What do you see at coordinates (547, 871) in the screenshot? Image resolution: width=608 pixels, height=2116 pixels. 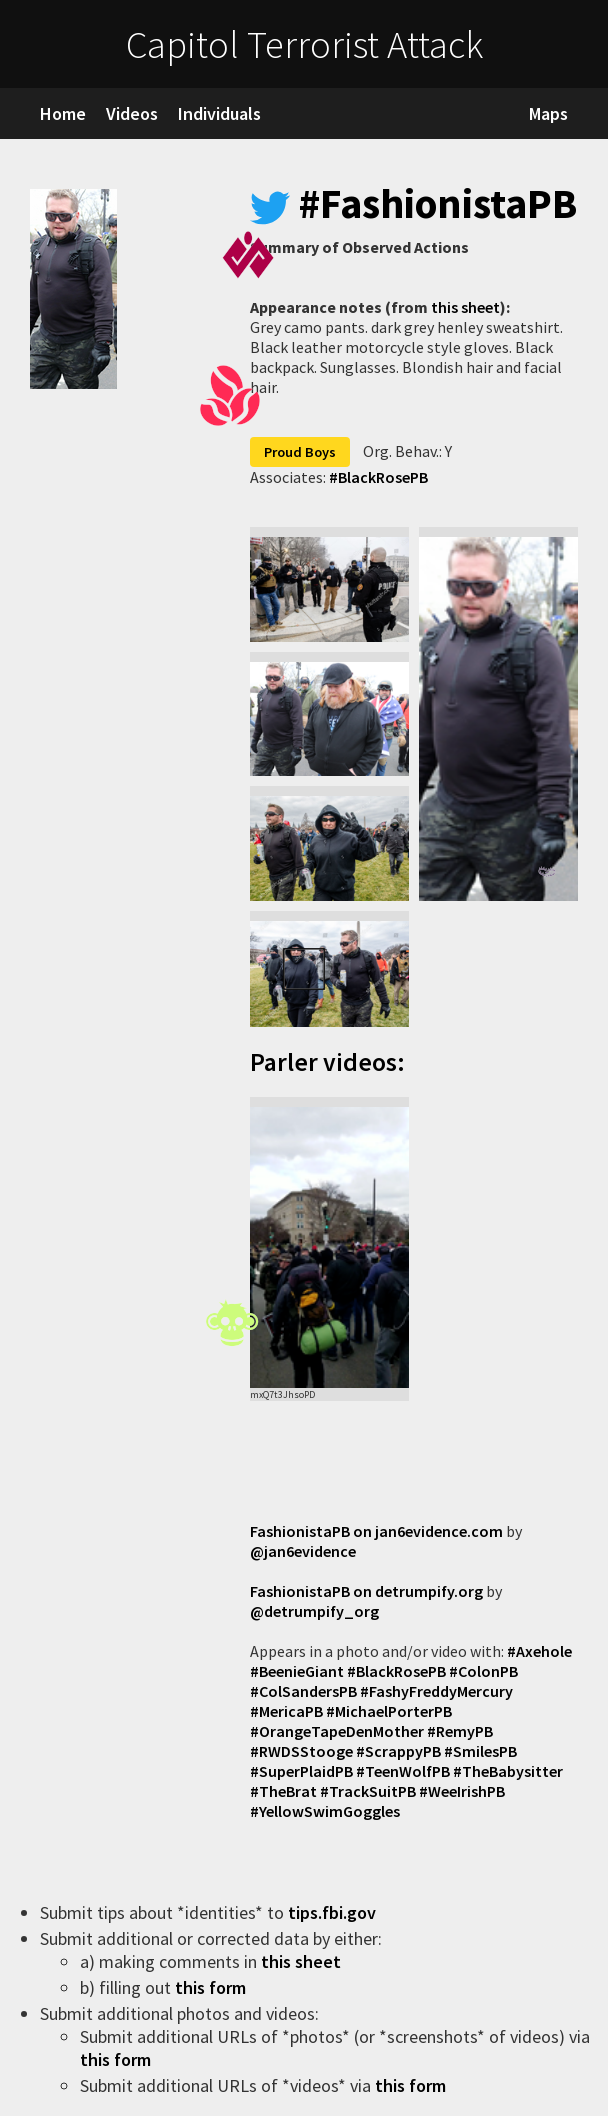 I see `set a trap for enemies or animals` at bounding box center [547, 871].